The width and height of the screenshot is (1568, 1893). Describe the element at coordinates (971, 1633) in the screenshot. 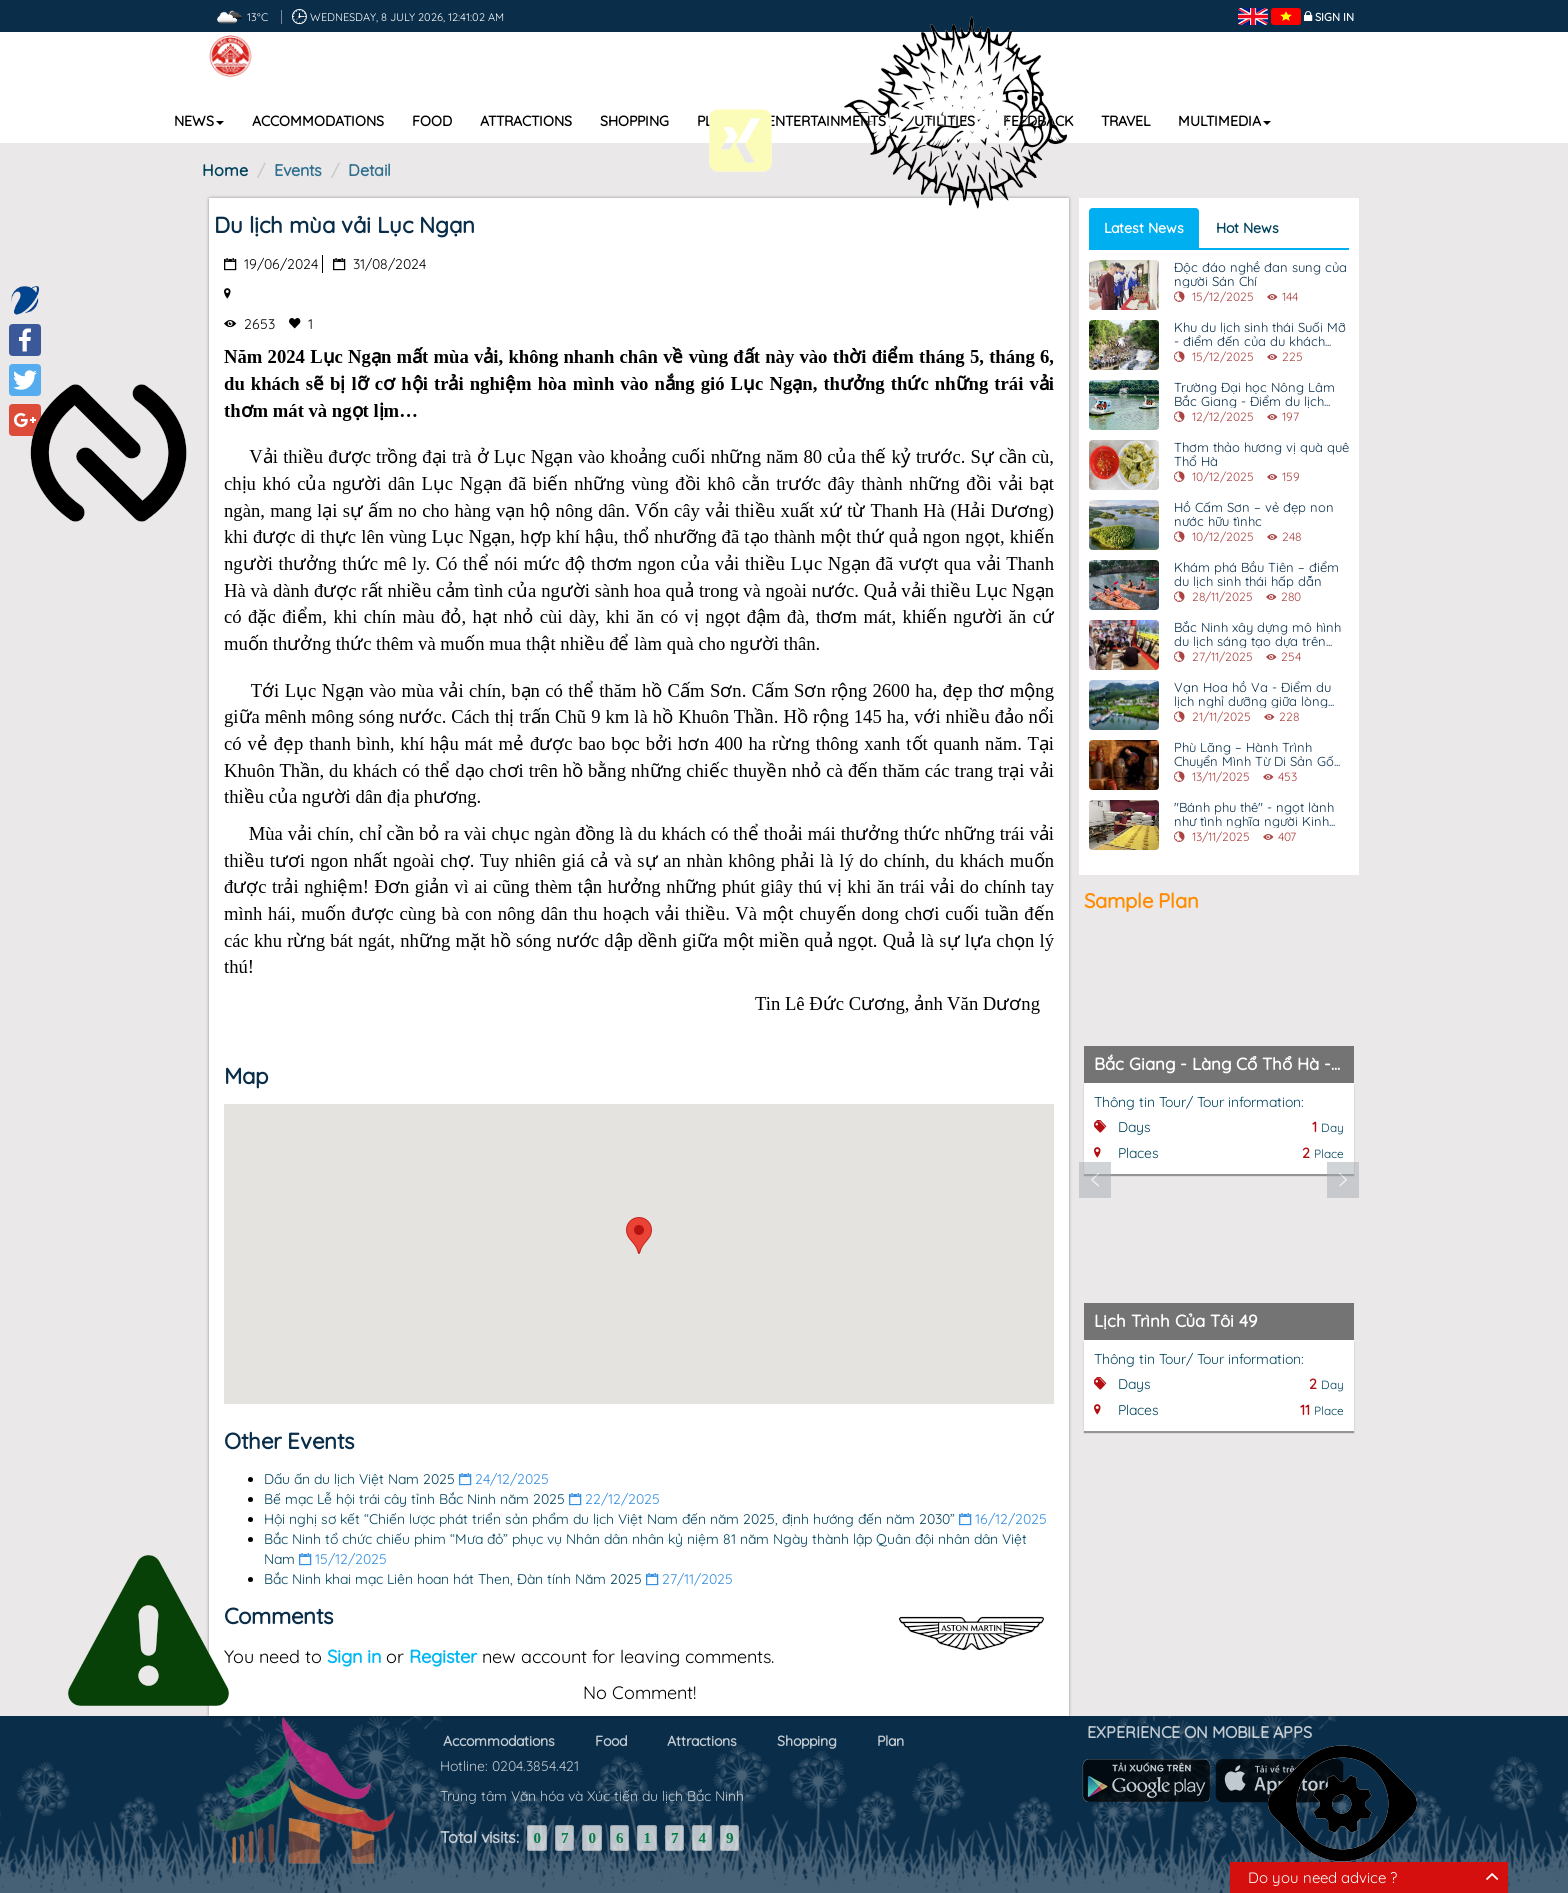

I see `Aston Martin brand logo` at that location.